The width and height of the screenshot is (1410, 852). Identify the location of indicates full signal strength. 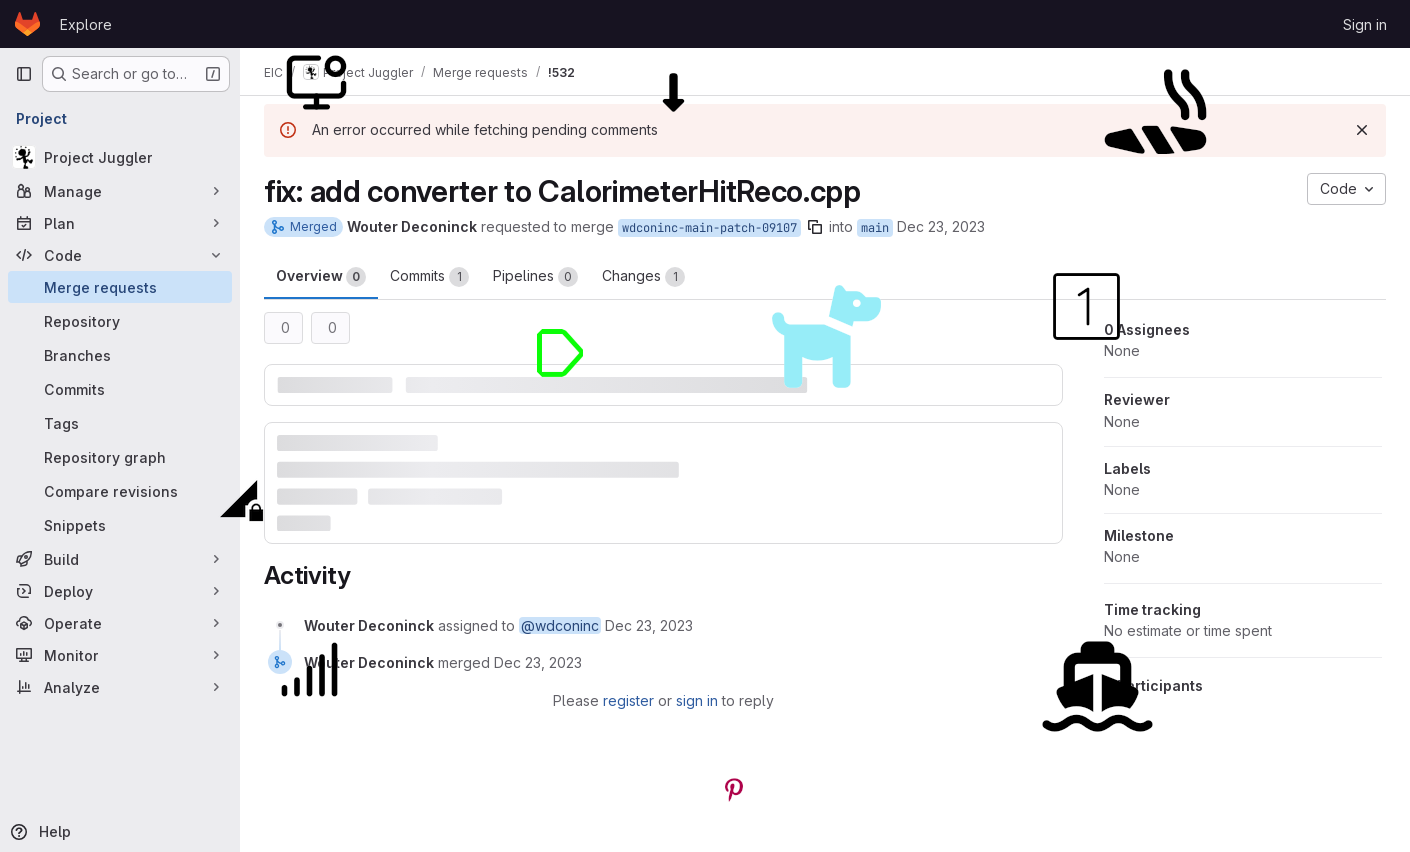
(309, 669).